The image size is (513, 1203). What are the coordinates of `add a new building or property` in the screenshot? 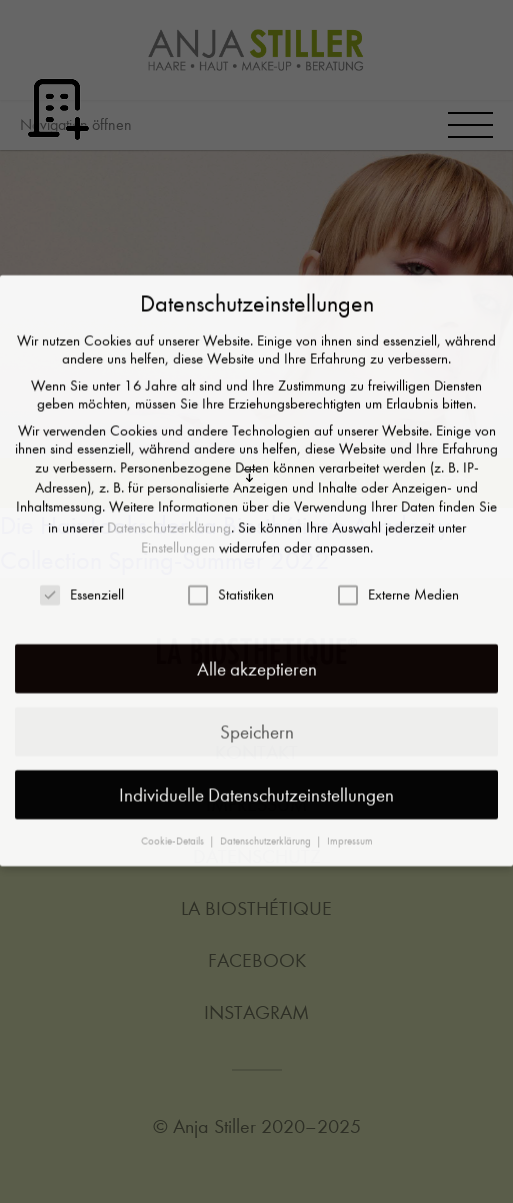 It's located at (57, 108).